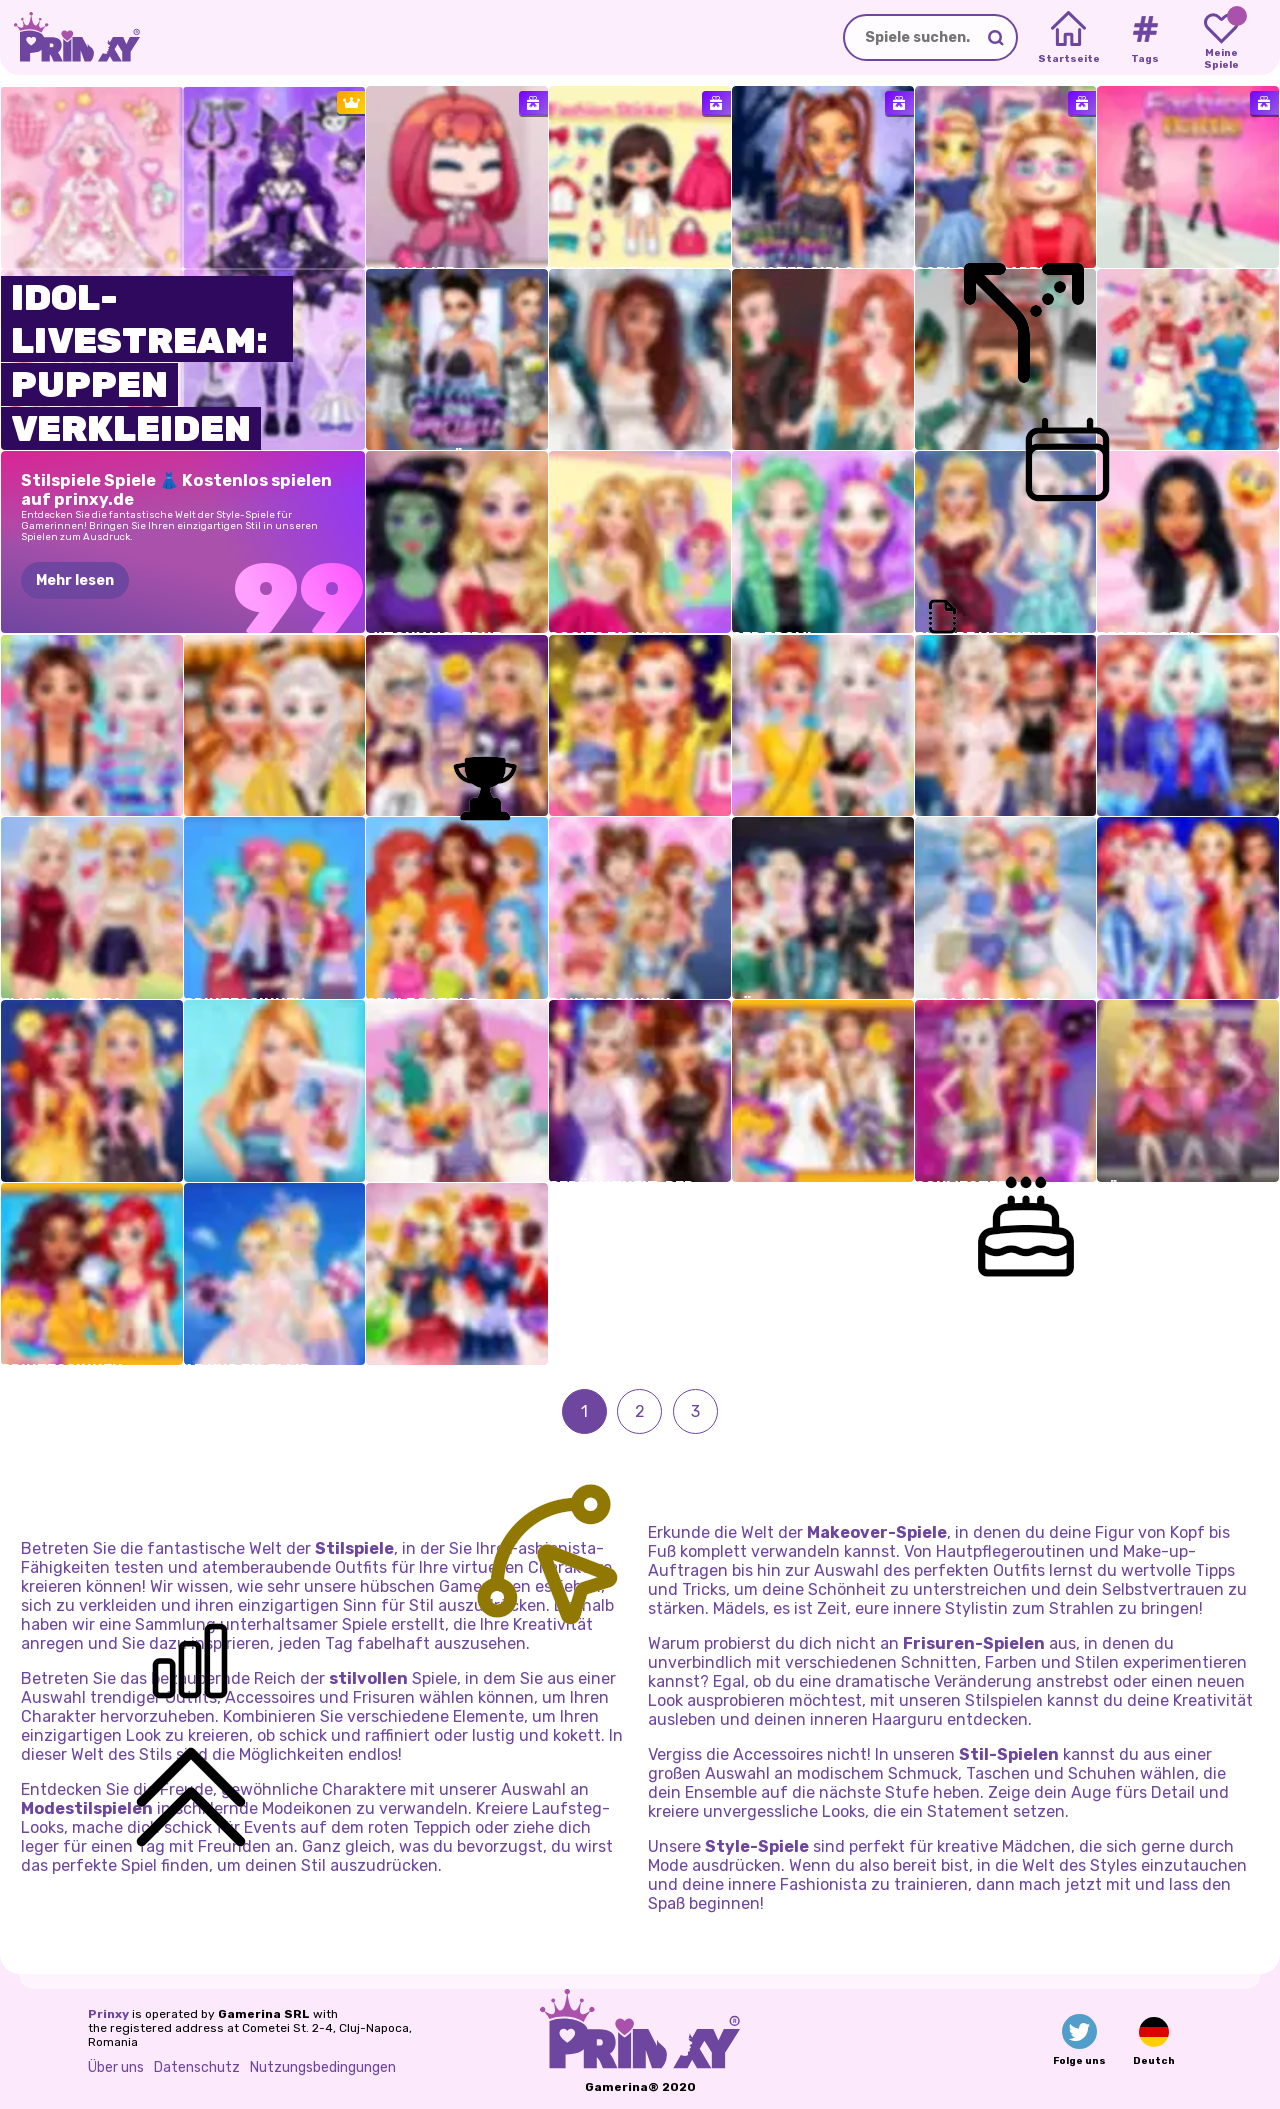 Image resolution: width=1280 pixels, height=2109 pixels. What do you see at coordinates (191, 1797) in the screenshot?
I see `scroll to top of page` at bounding box center [191, 1797].